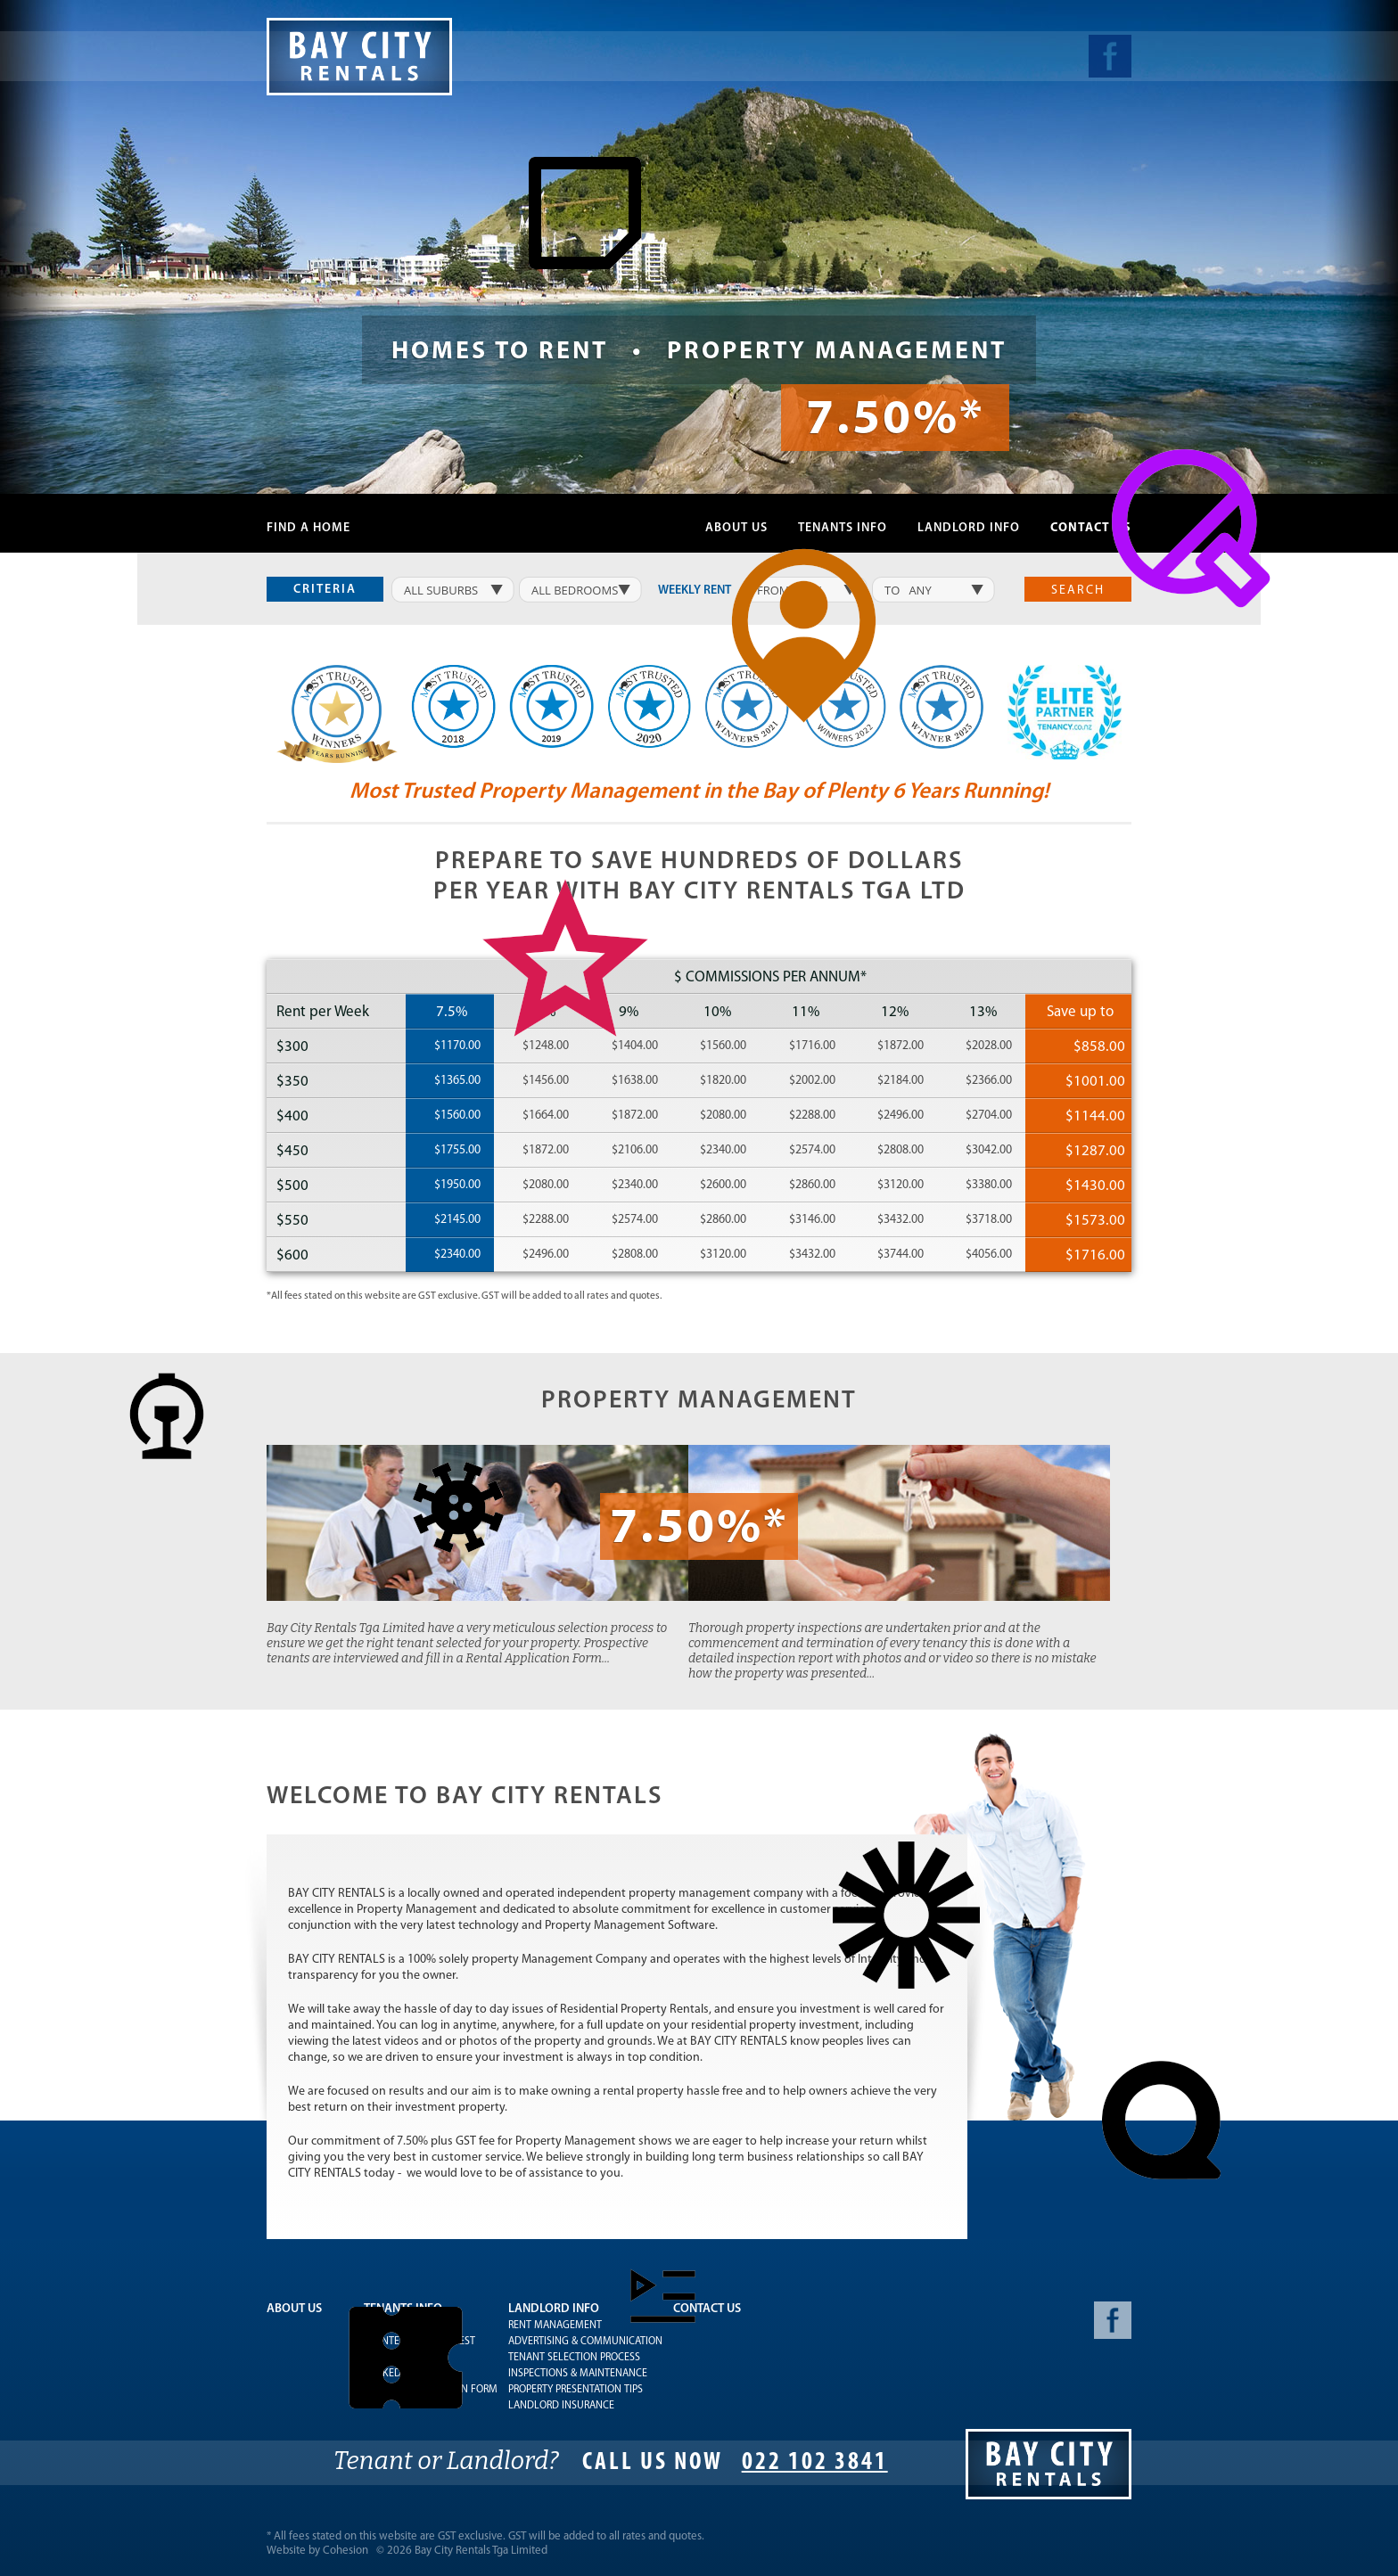 The height and width of the screenshot is (2576, 1398). Describe the element at coordinates (803, 628) in the screenshot. I see `view a user's location on the map` at that location.